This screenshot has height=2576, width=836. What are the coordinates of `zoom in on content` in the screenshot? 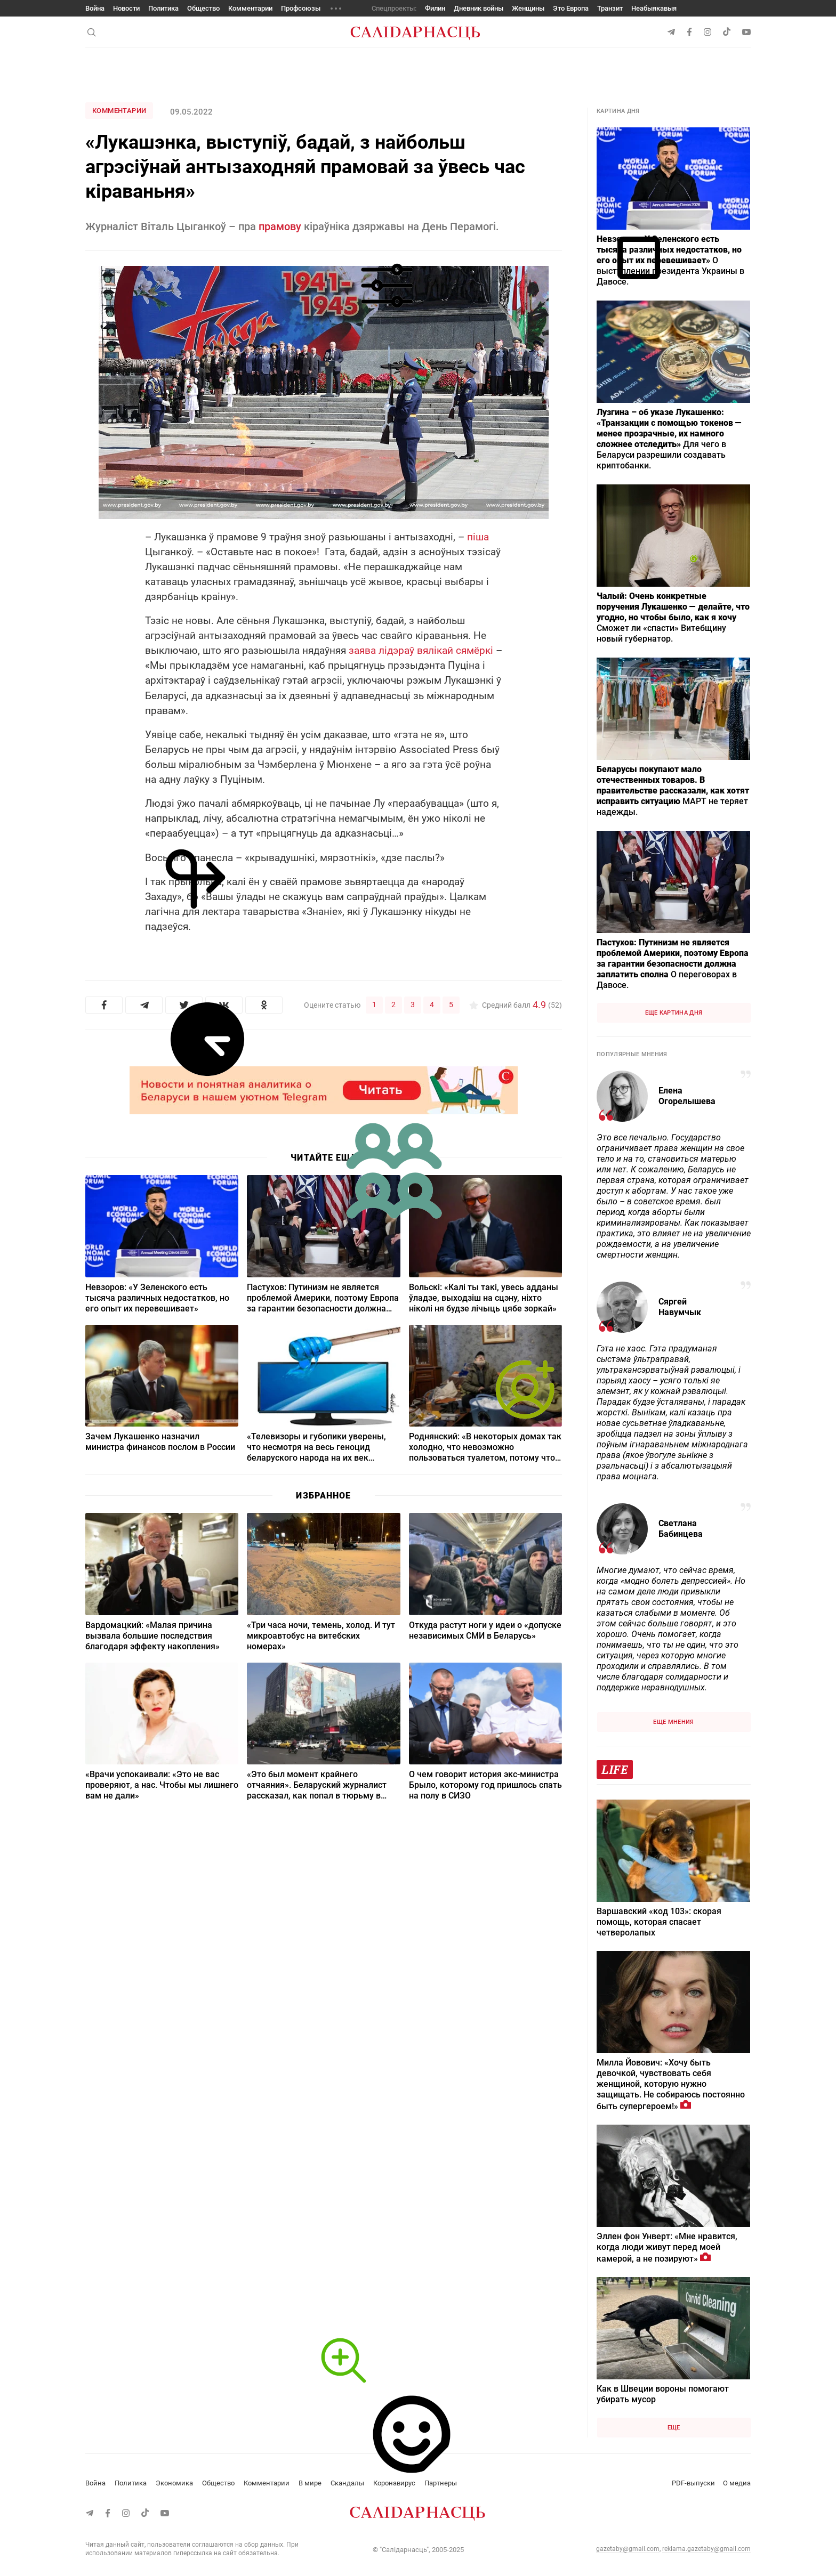 It's located at (343, 2360).